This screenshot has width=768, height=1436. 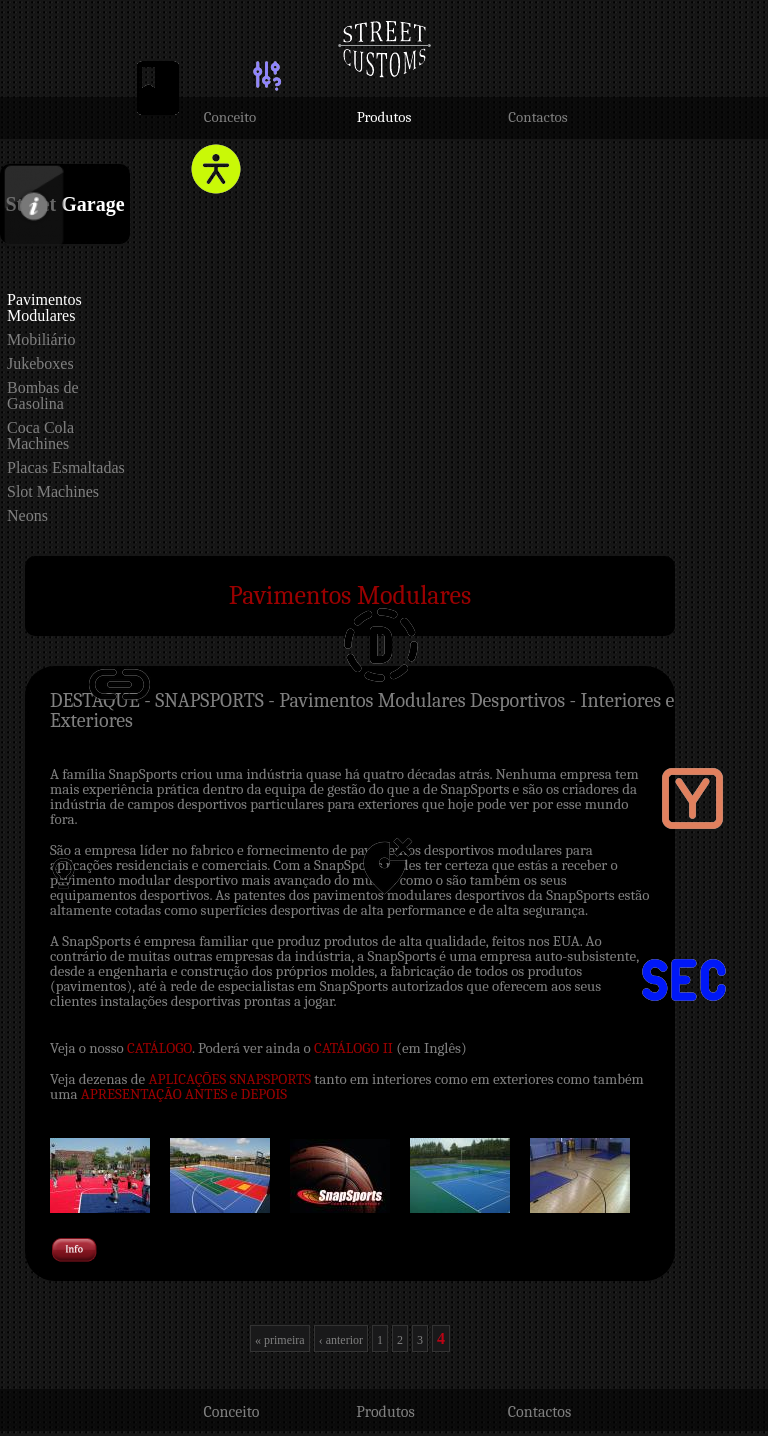 I want to click on view tips or suggestions, so click(x=63, y=873).